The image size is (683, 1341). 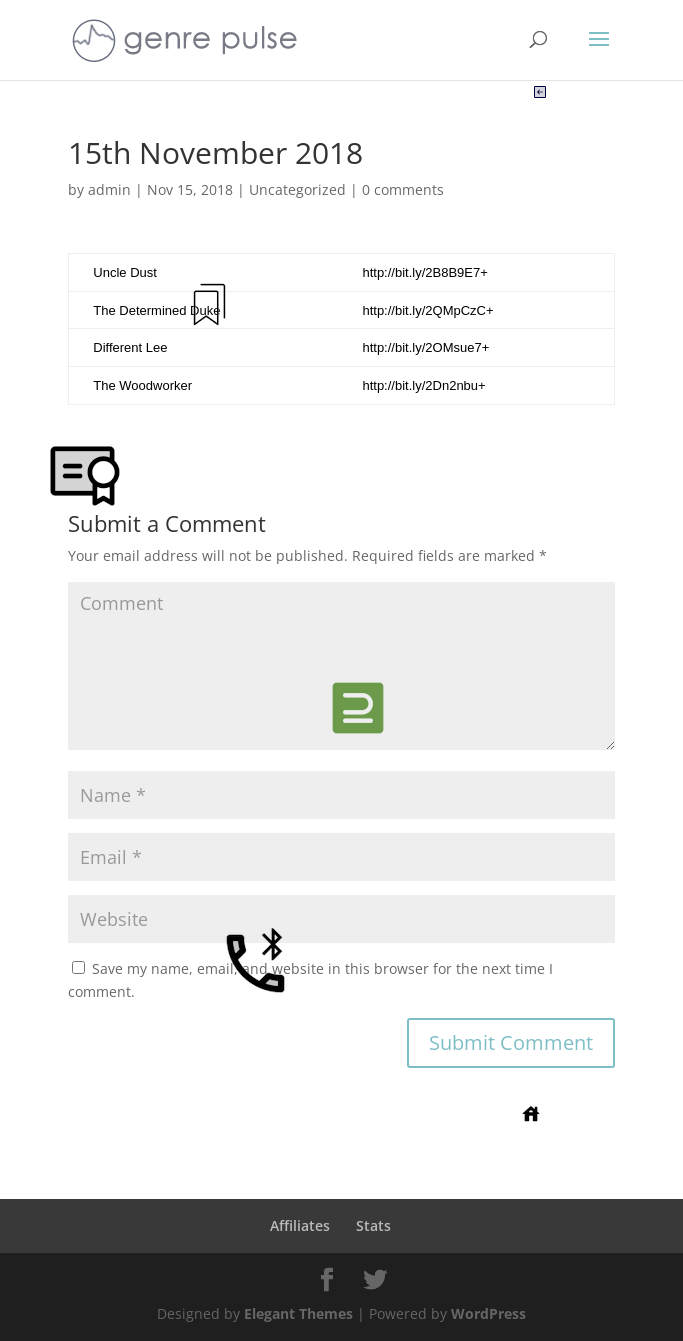 What do you see at coordinates (82, 473) in the screenshot?
I see `view certification or credentials` at bounding box center [82, 473].